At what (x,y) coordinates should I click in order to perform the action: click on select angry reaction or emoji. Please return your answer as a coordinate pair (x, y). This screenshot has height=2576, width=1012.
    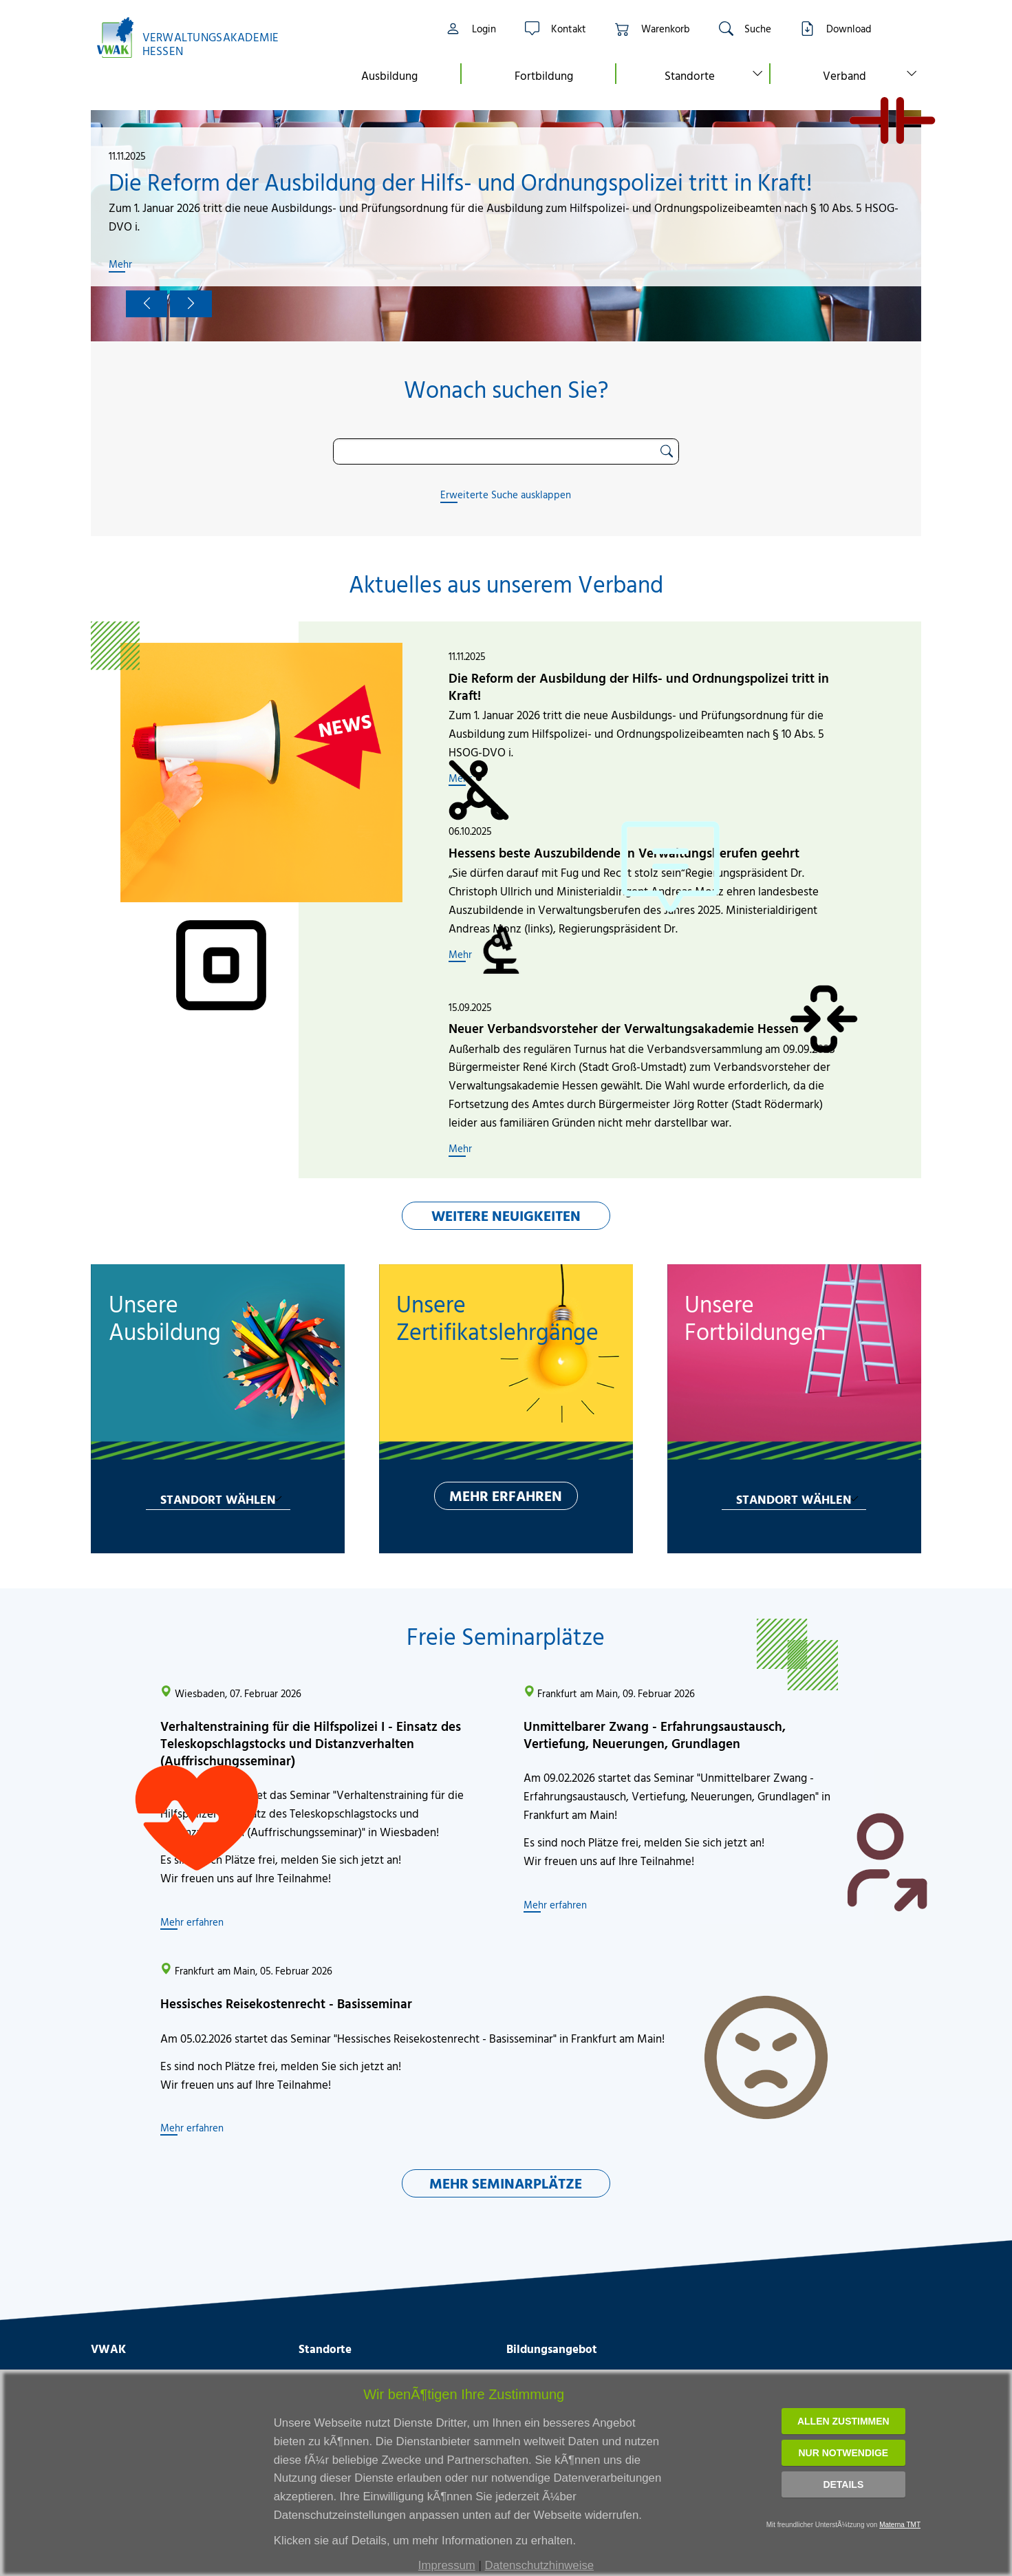
    Looking at the image, I should click on (766, 2057).